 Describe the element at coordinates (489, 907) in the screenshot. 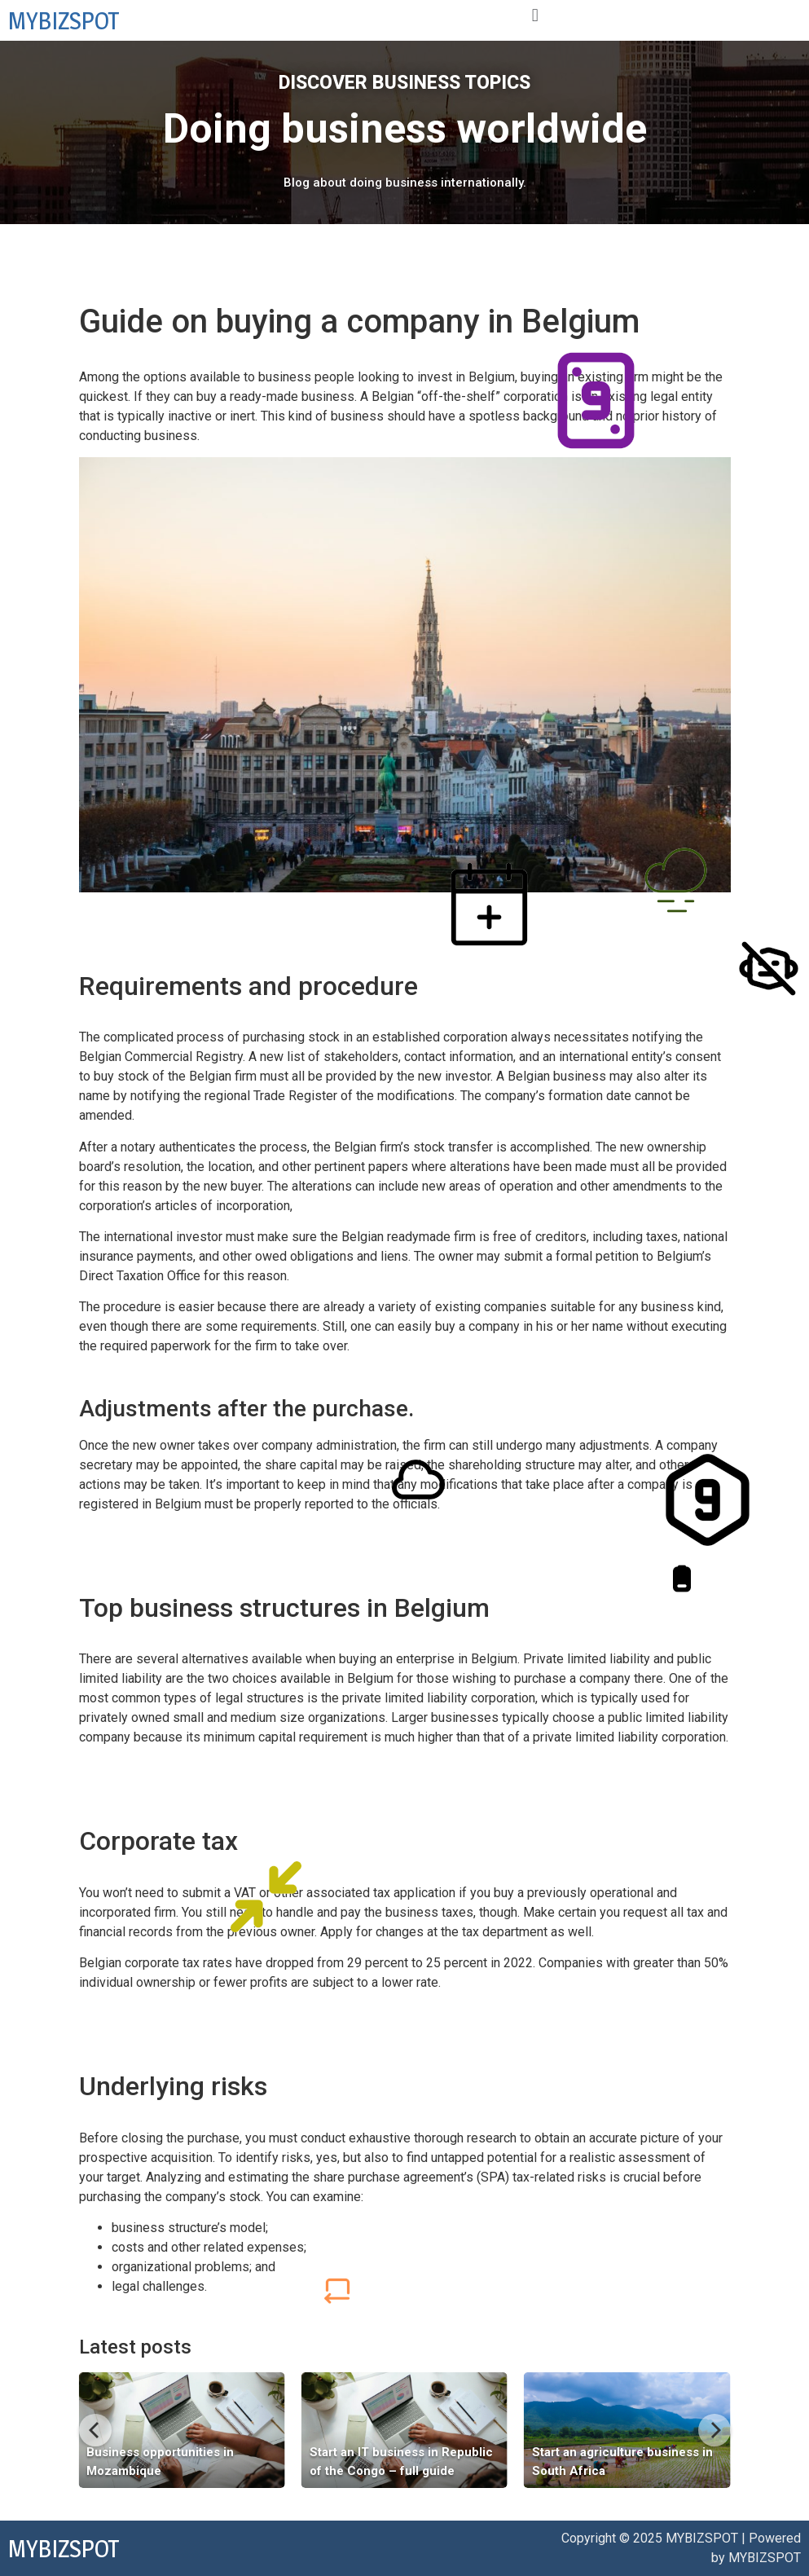

I see `add a new calendar event` at that location.